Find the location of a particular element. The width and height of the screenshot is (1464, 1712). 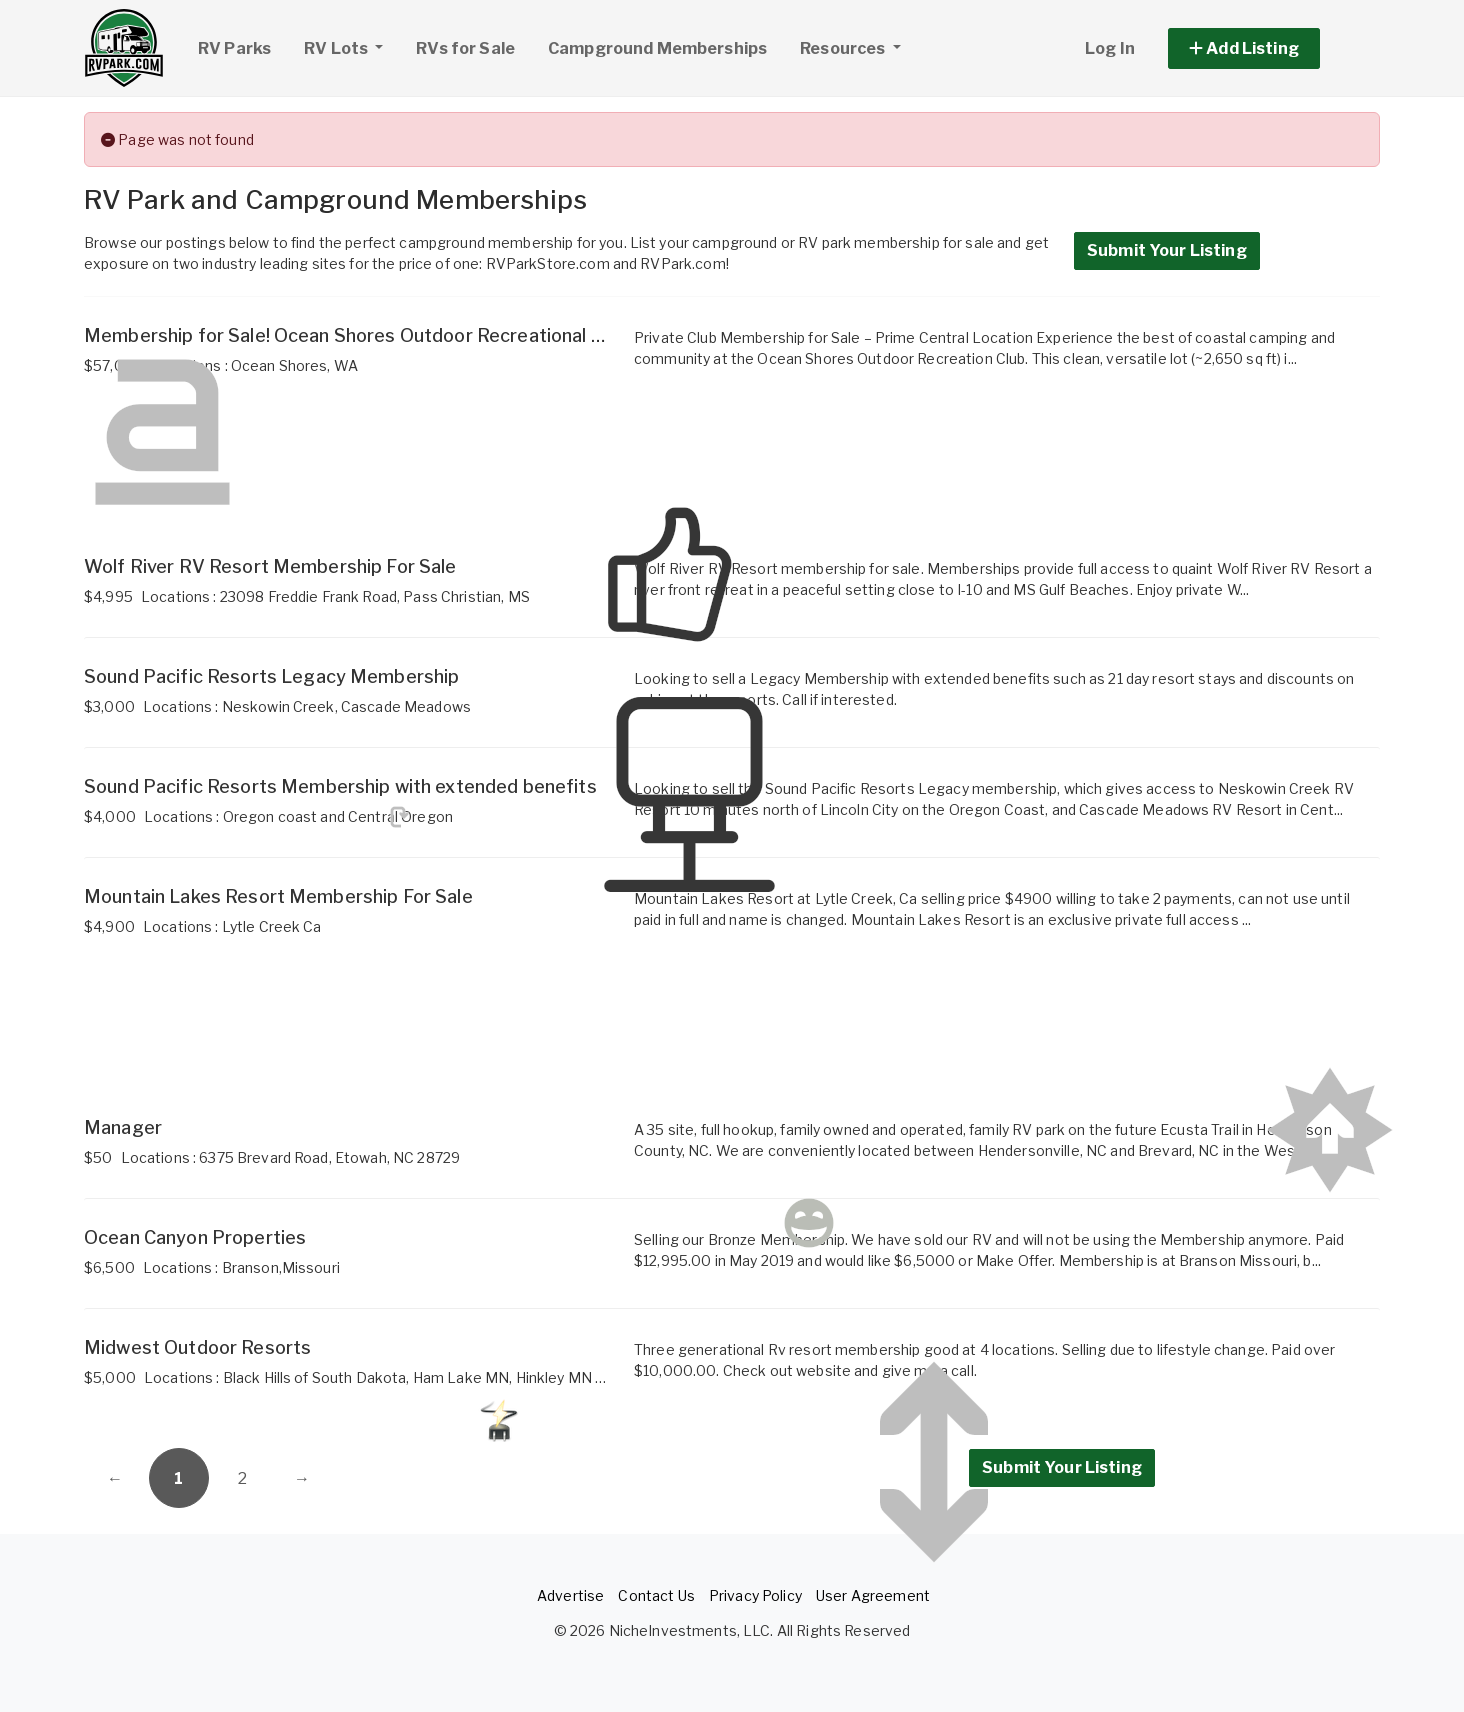

access network settings is located at coordinates (689, 794).